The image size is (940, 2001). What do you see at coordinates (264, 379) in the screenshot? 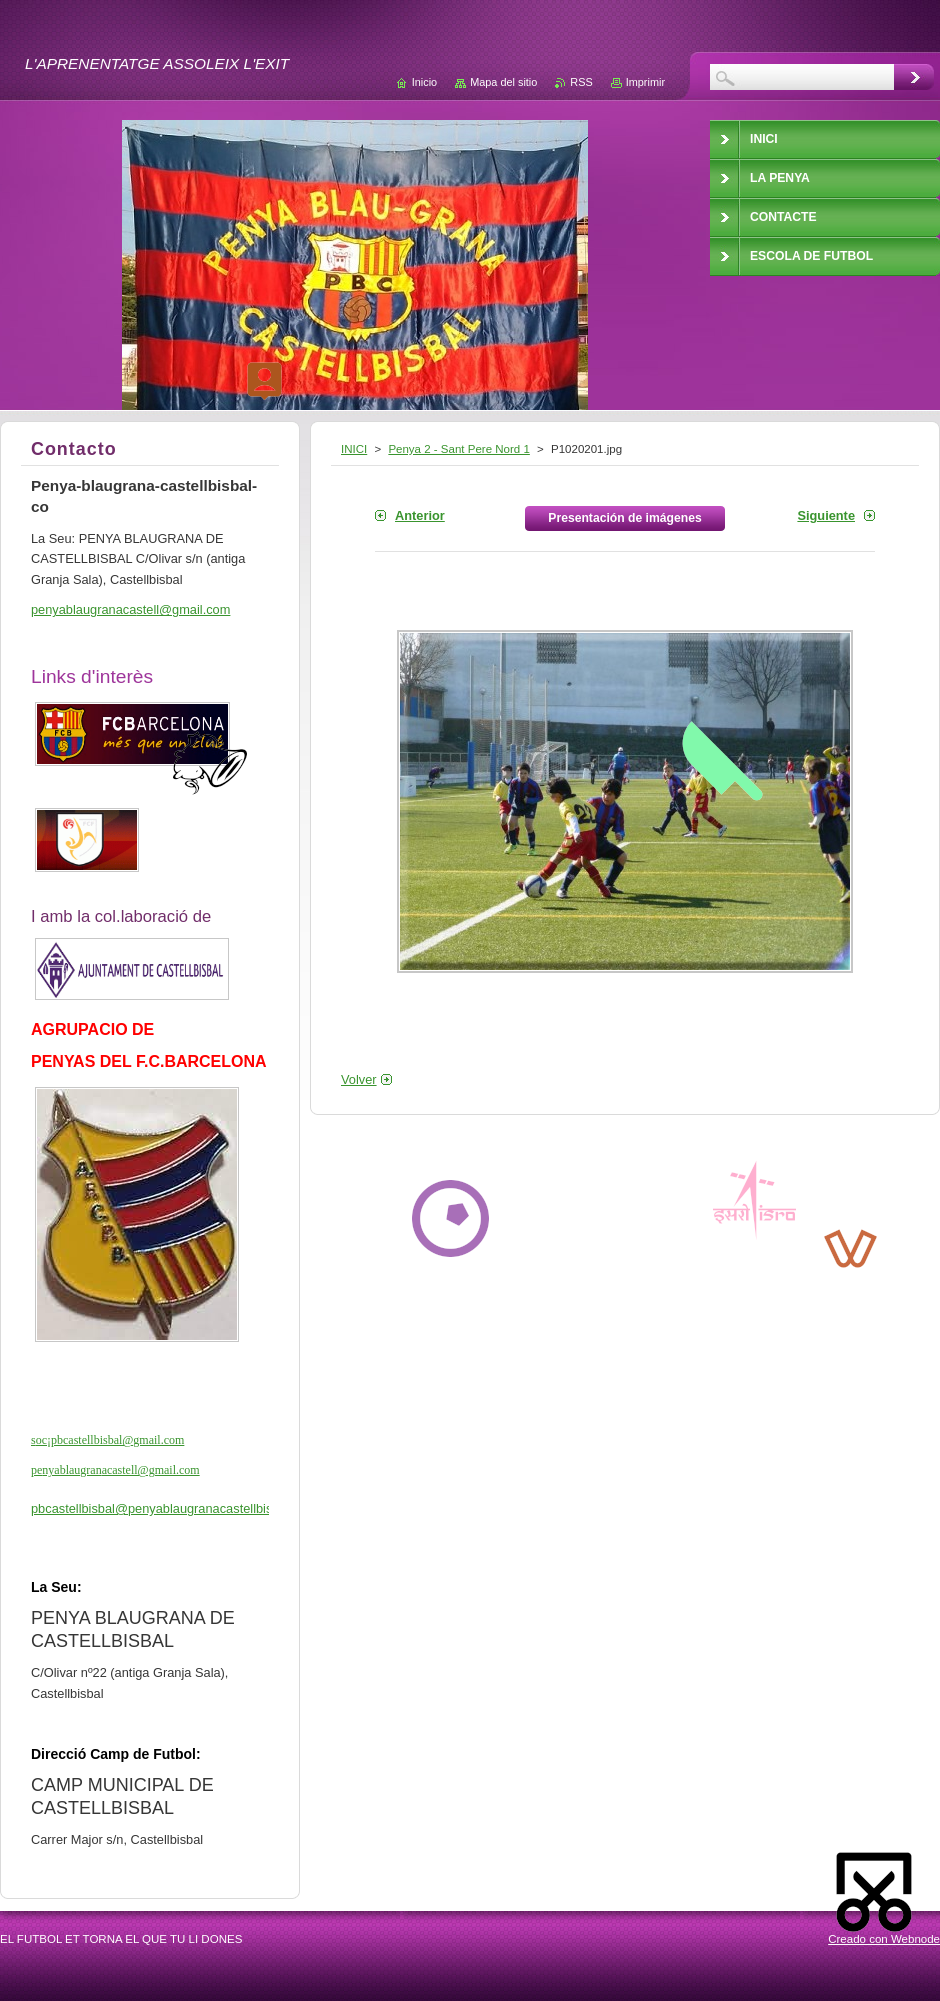
I see `view pinned contact or account` at bounding box center [264, 379].